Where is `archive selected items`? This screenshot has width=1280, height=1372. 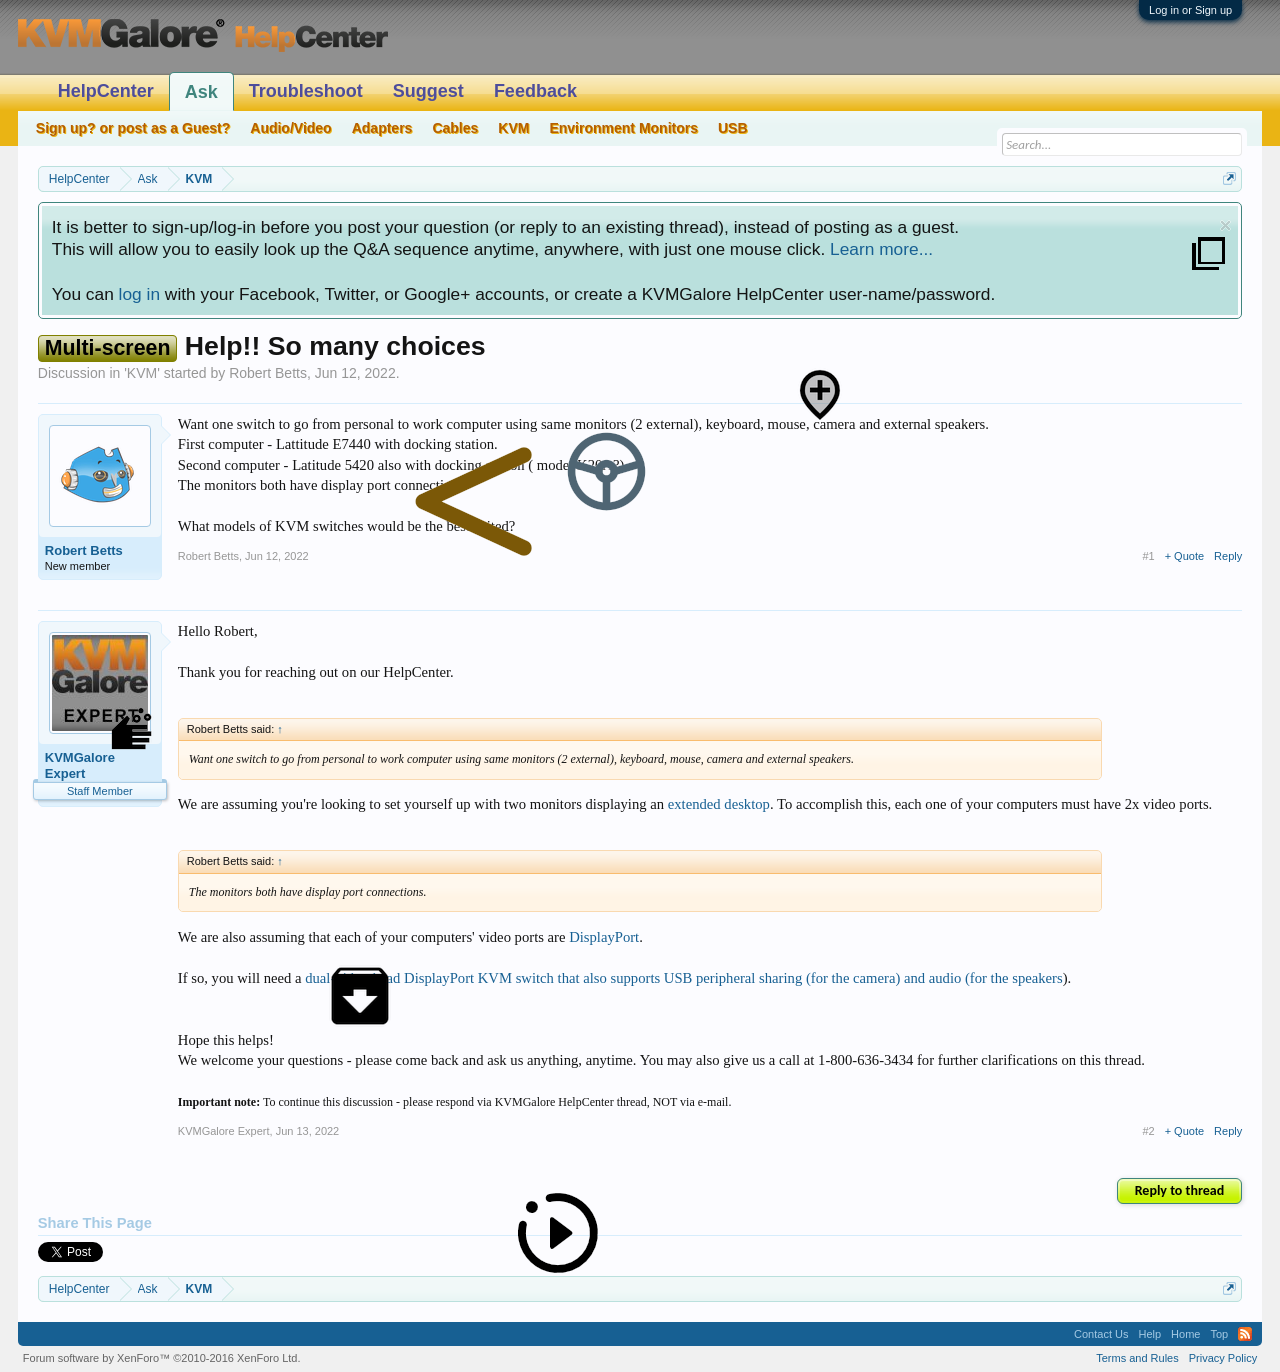
archive selected items is located at coordinates (360, 996).